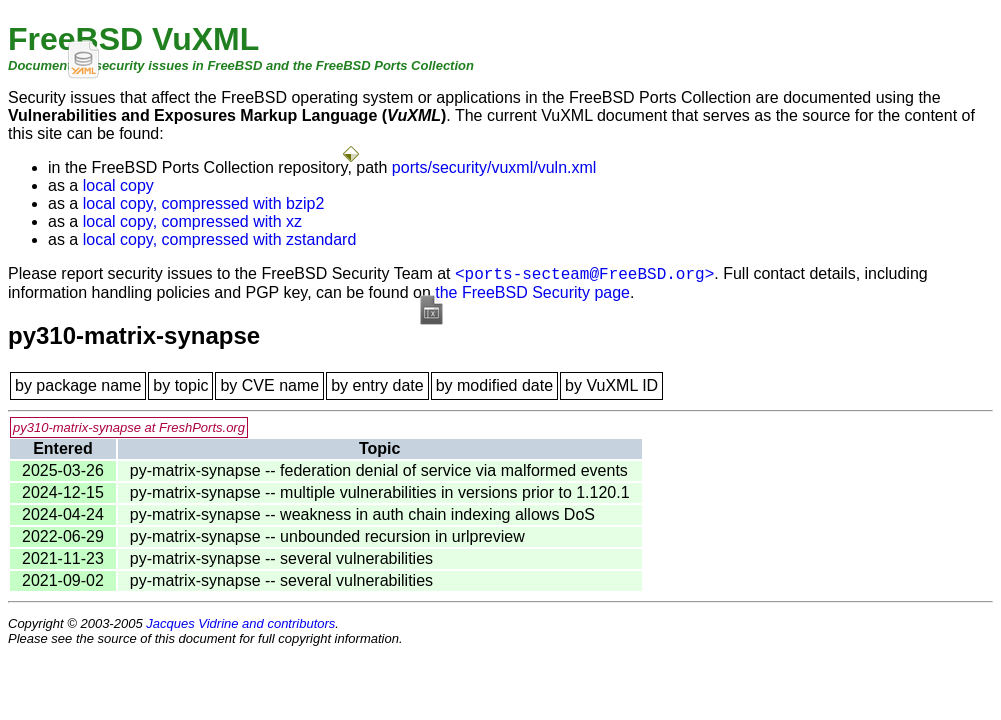 This screenshot has height=720, width=1001. I want to click on a yaml configuration file, so click(83, 59).